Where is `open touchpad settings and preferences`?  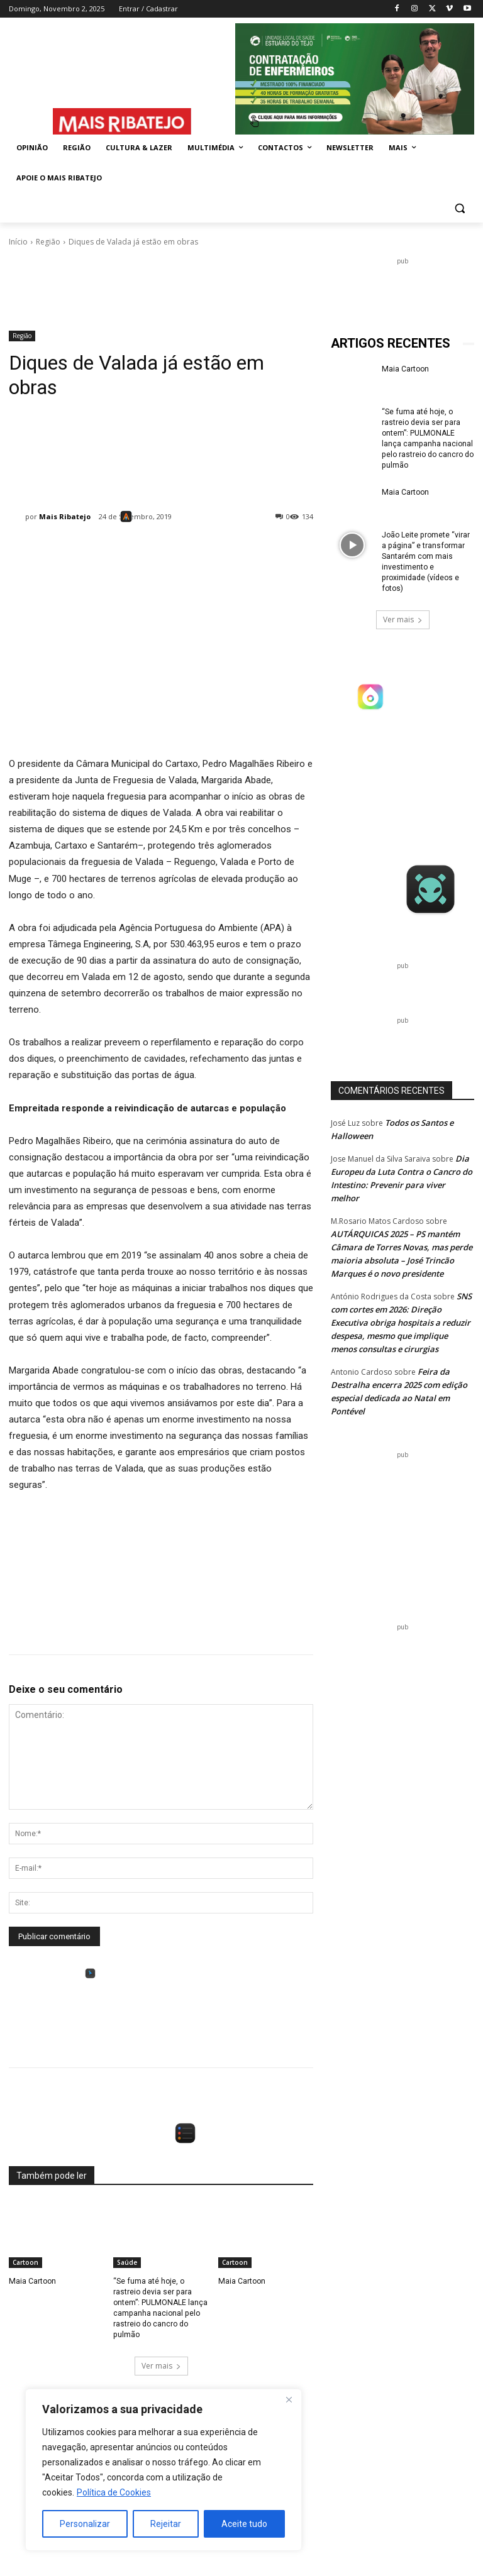 open touchpad settings and preferences is located at coordinates (90, 1973).